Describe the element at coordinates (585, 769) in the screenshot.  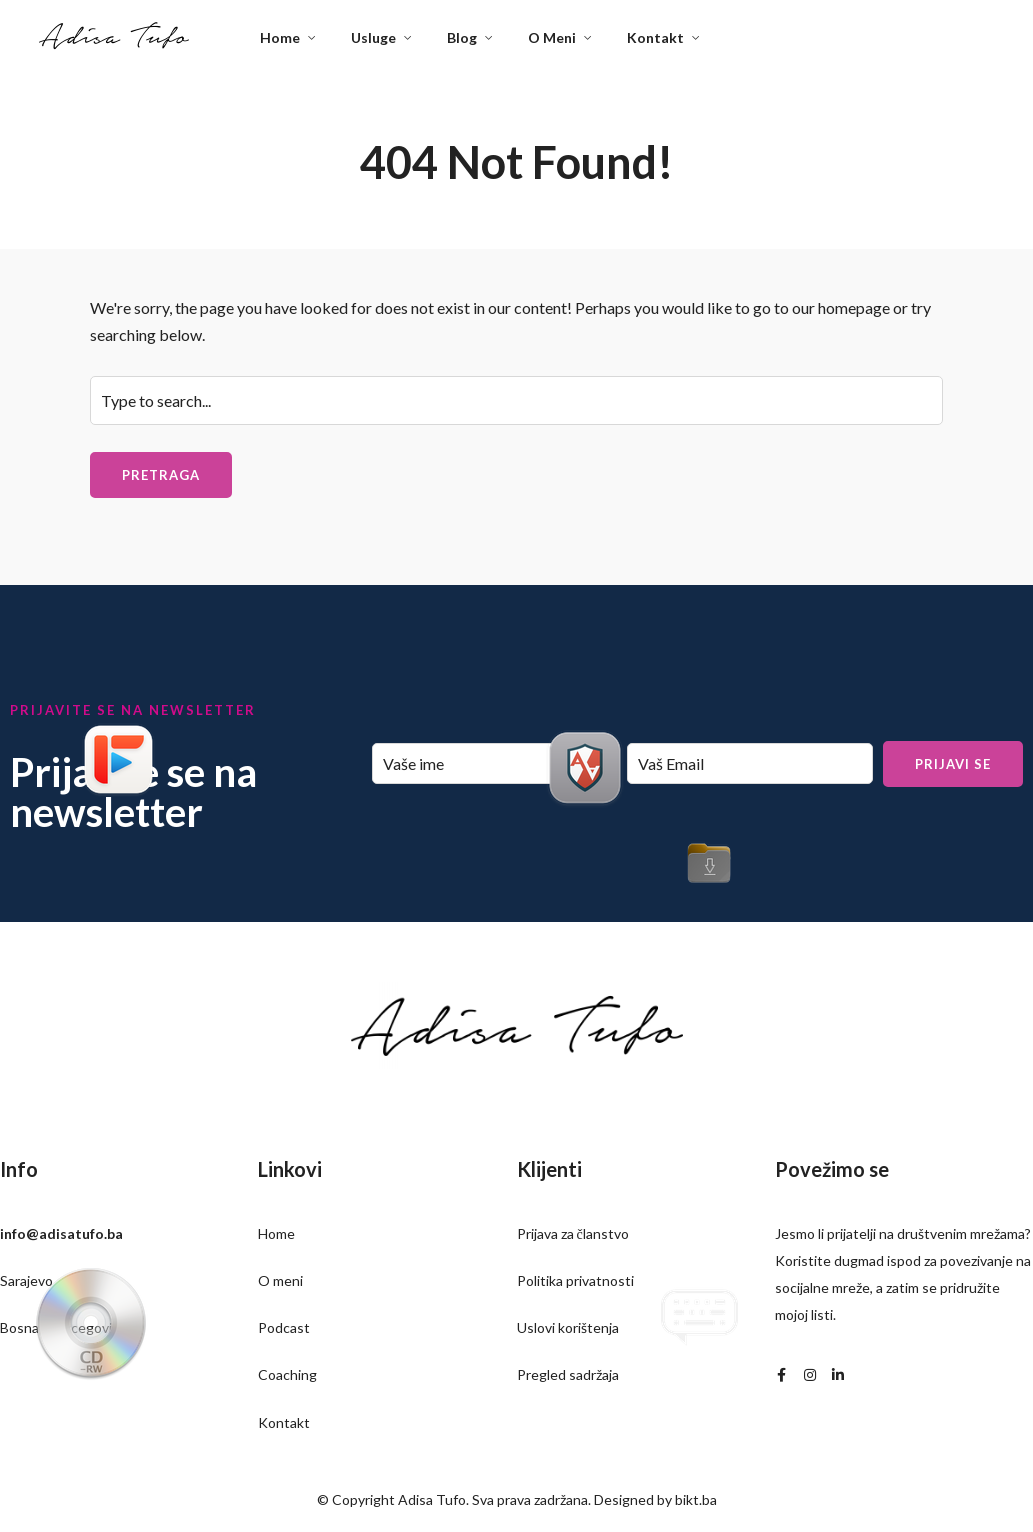
I see `open apparmor security preferences` at that location.